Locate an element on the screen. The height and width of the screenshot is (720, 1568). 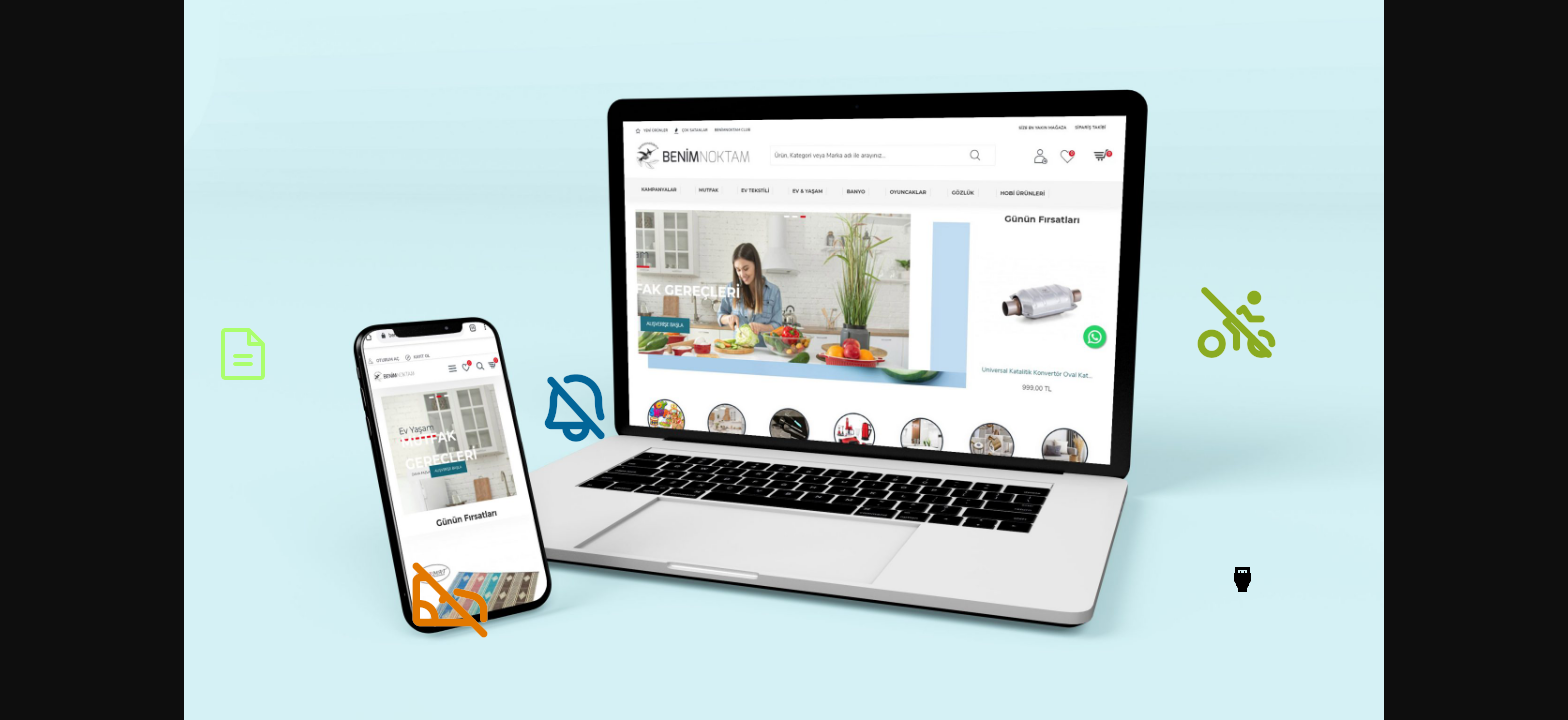
bike rental or sharing unavailable is located at coordinates (1236, 322).